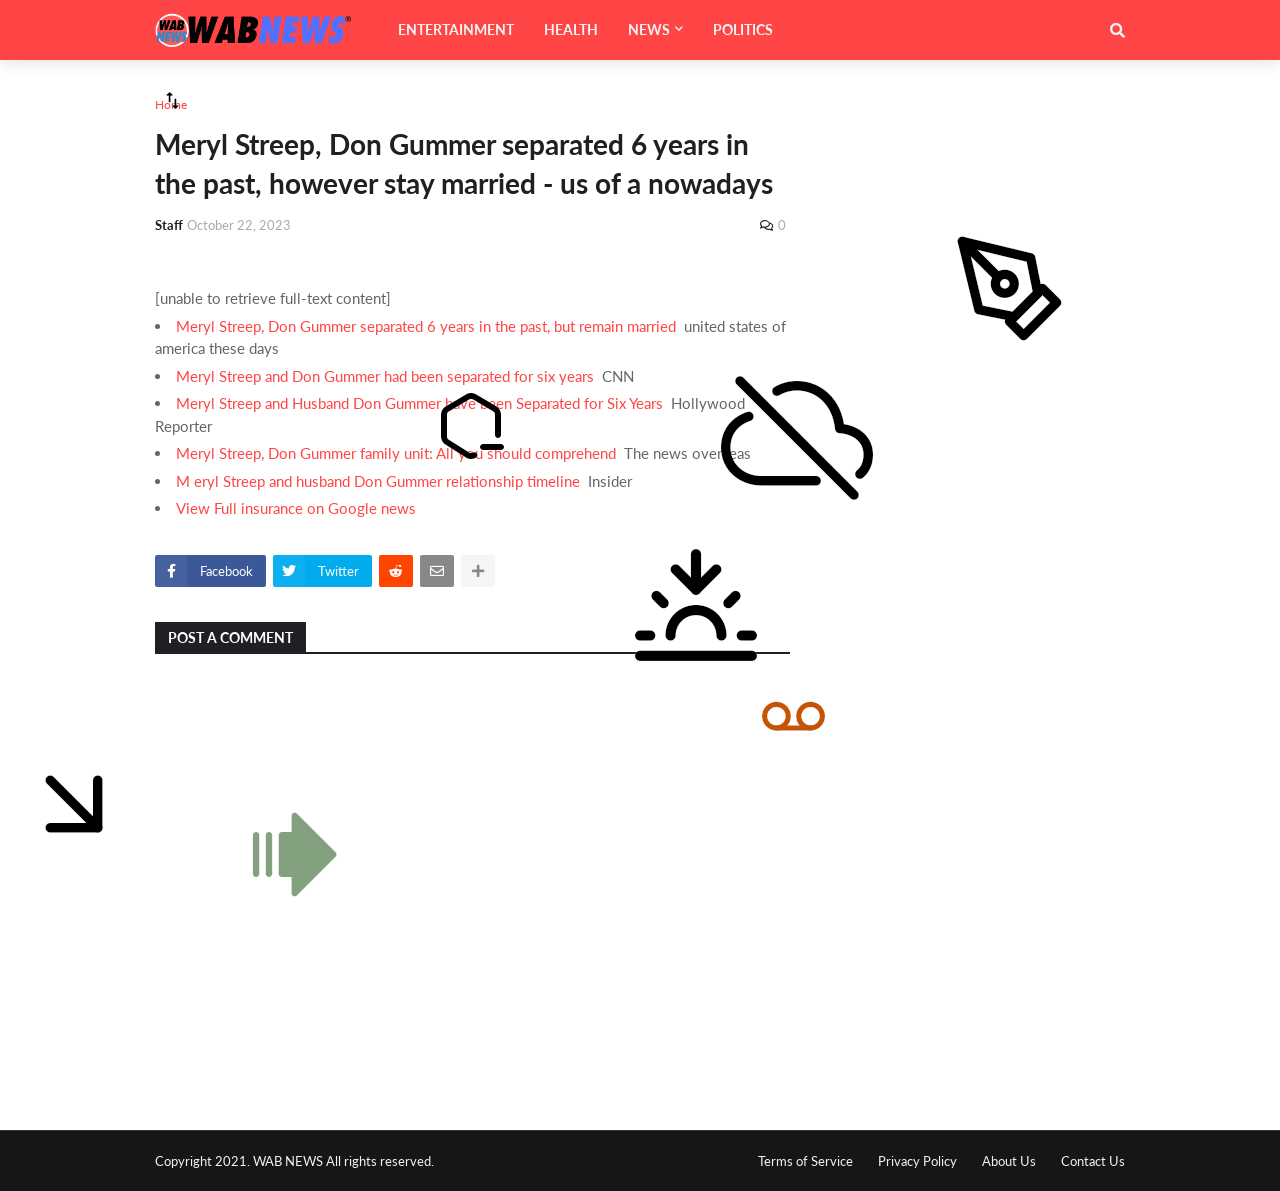 This screenshot has height=1191, width=1280. Describe the element at coordinates (793, 717) in the screenshot. I see `access voicemail messages` at that location.